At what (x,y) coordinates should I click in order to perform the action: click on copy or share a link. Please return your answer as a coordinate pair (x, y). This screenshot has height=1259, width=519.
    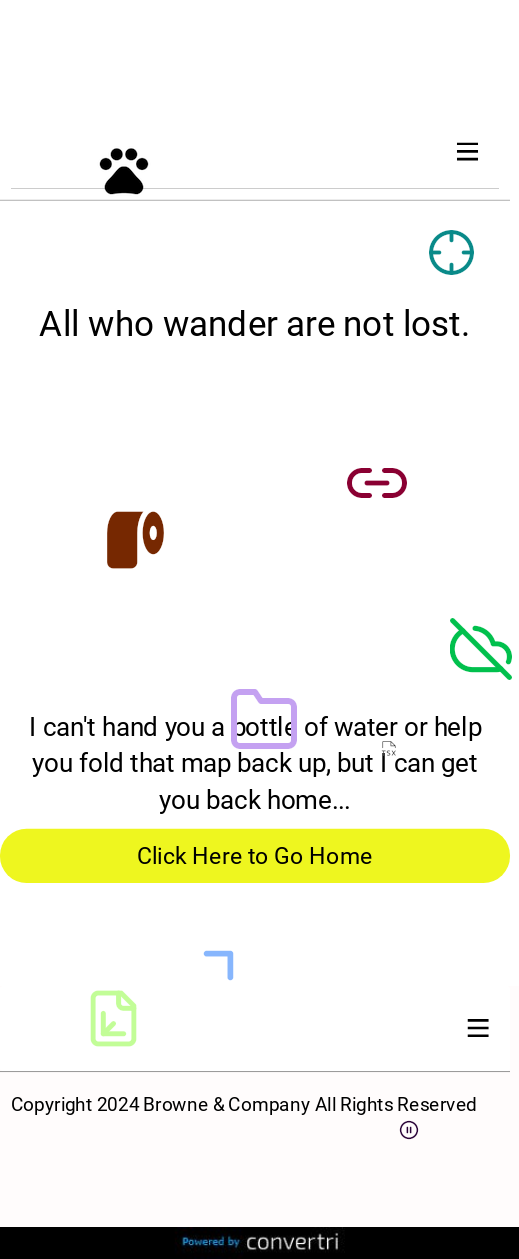
    Looking at the image, I should click on (377, 483).